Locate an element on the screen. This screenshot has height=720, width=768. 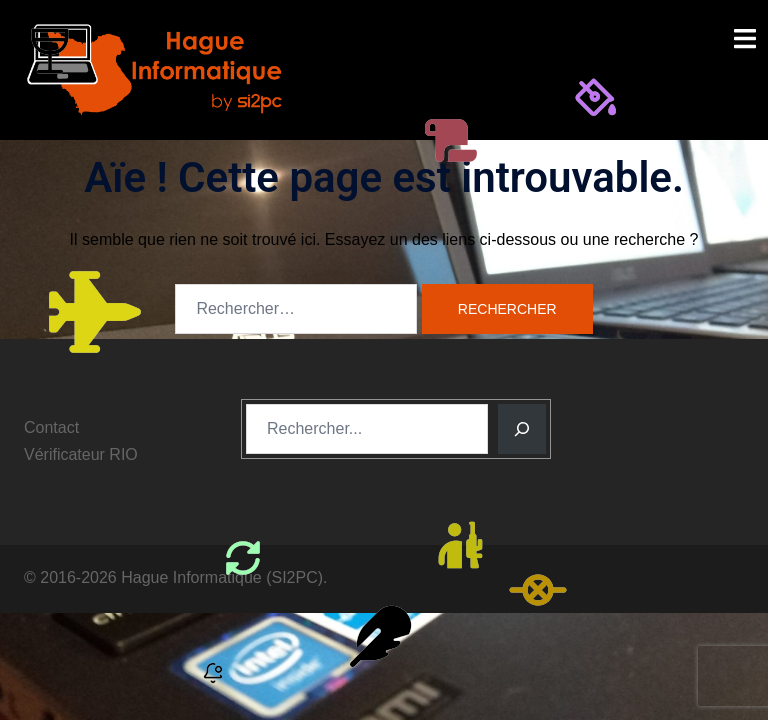
indicates military or armed personnel is located at coordinates (459, 545).